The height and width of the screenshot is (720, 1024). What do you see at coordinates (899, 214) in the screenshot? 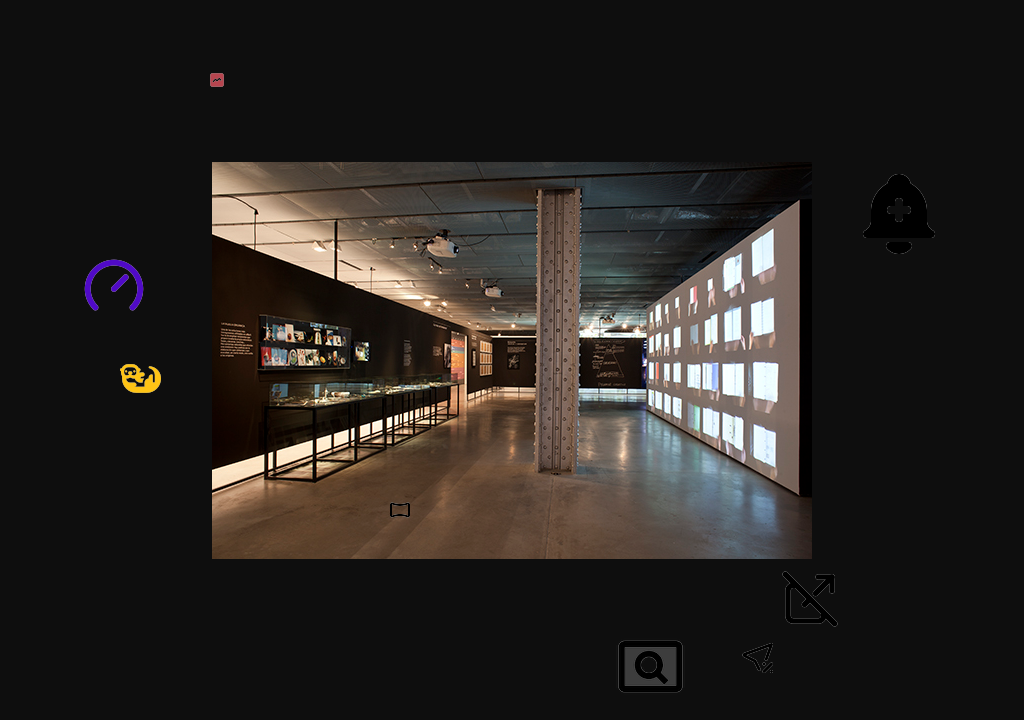
I see `add a new notification or alert` at bounding box center [899, 214].